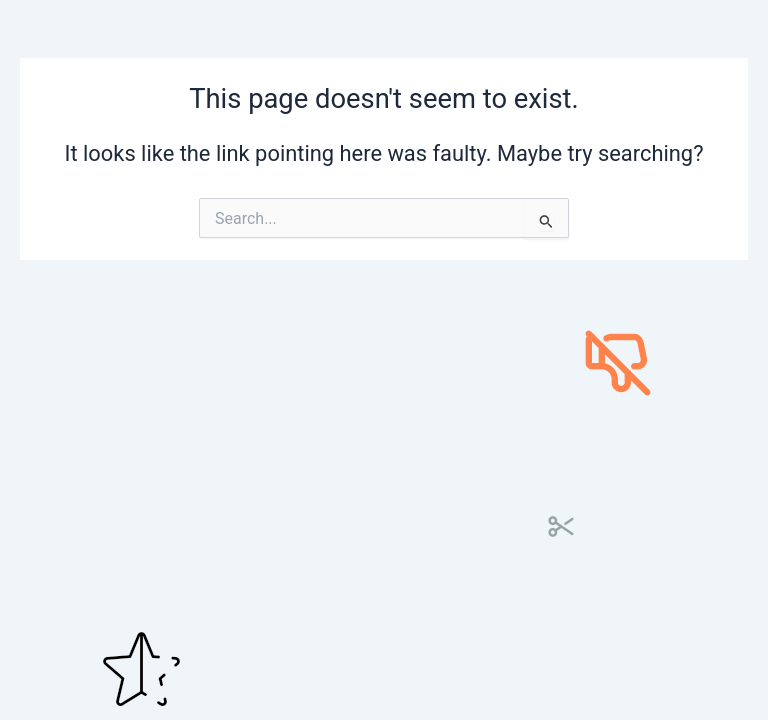 This screenshot has height=720, width=768. I want to click on cut selected content, so click(560, 526).